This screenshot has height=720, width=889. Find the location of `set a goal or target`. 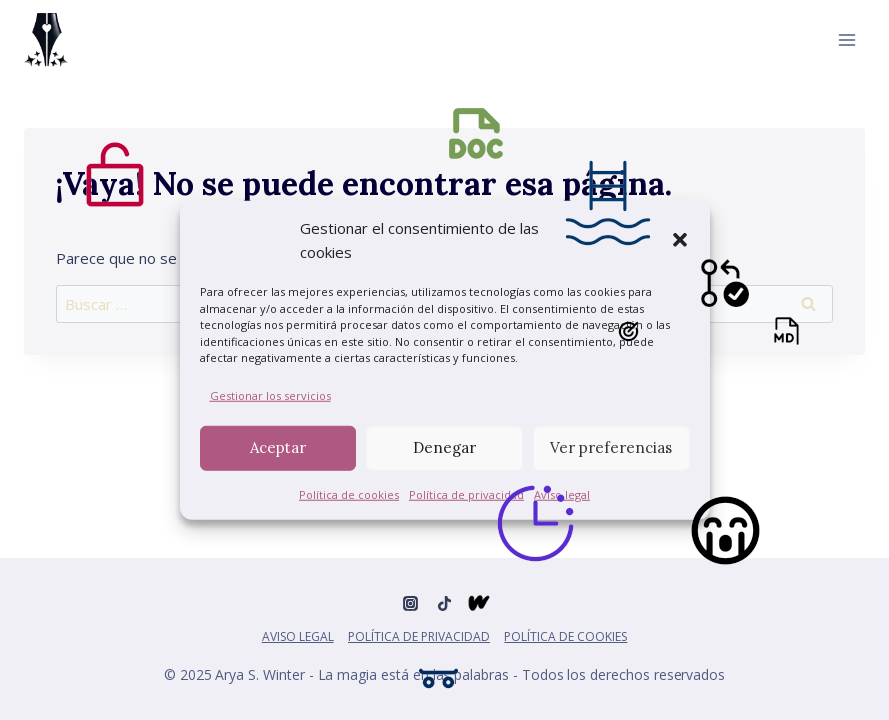

set a goal or target is located at coordinates (628, 331).